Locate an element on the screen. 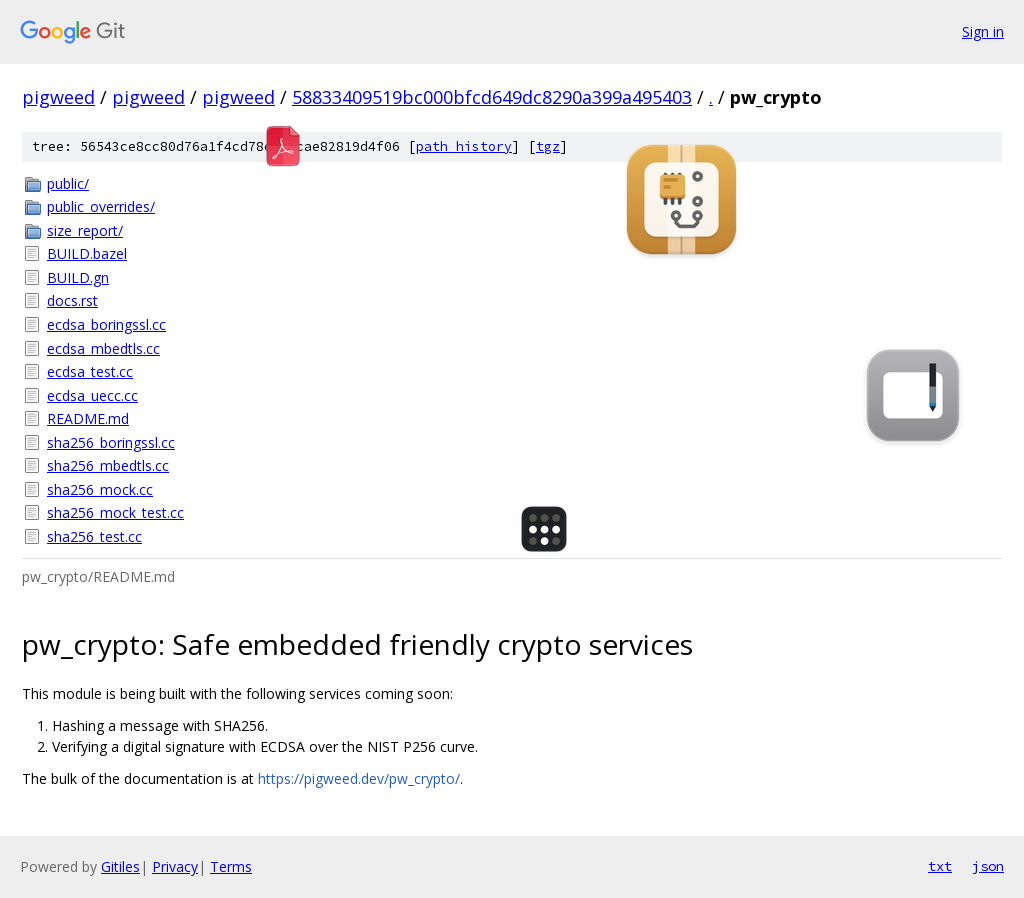 Image resolution: width=1024 pixels, height=898 pixels. a compressed pdf file is located at coordinates (283, 146).